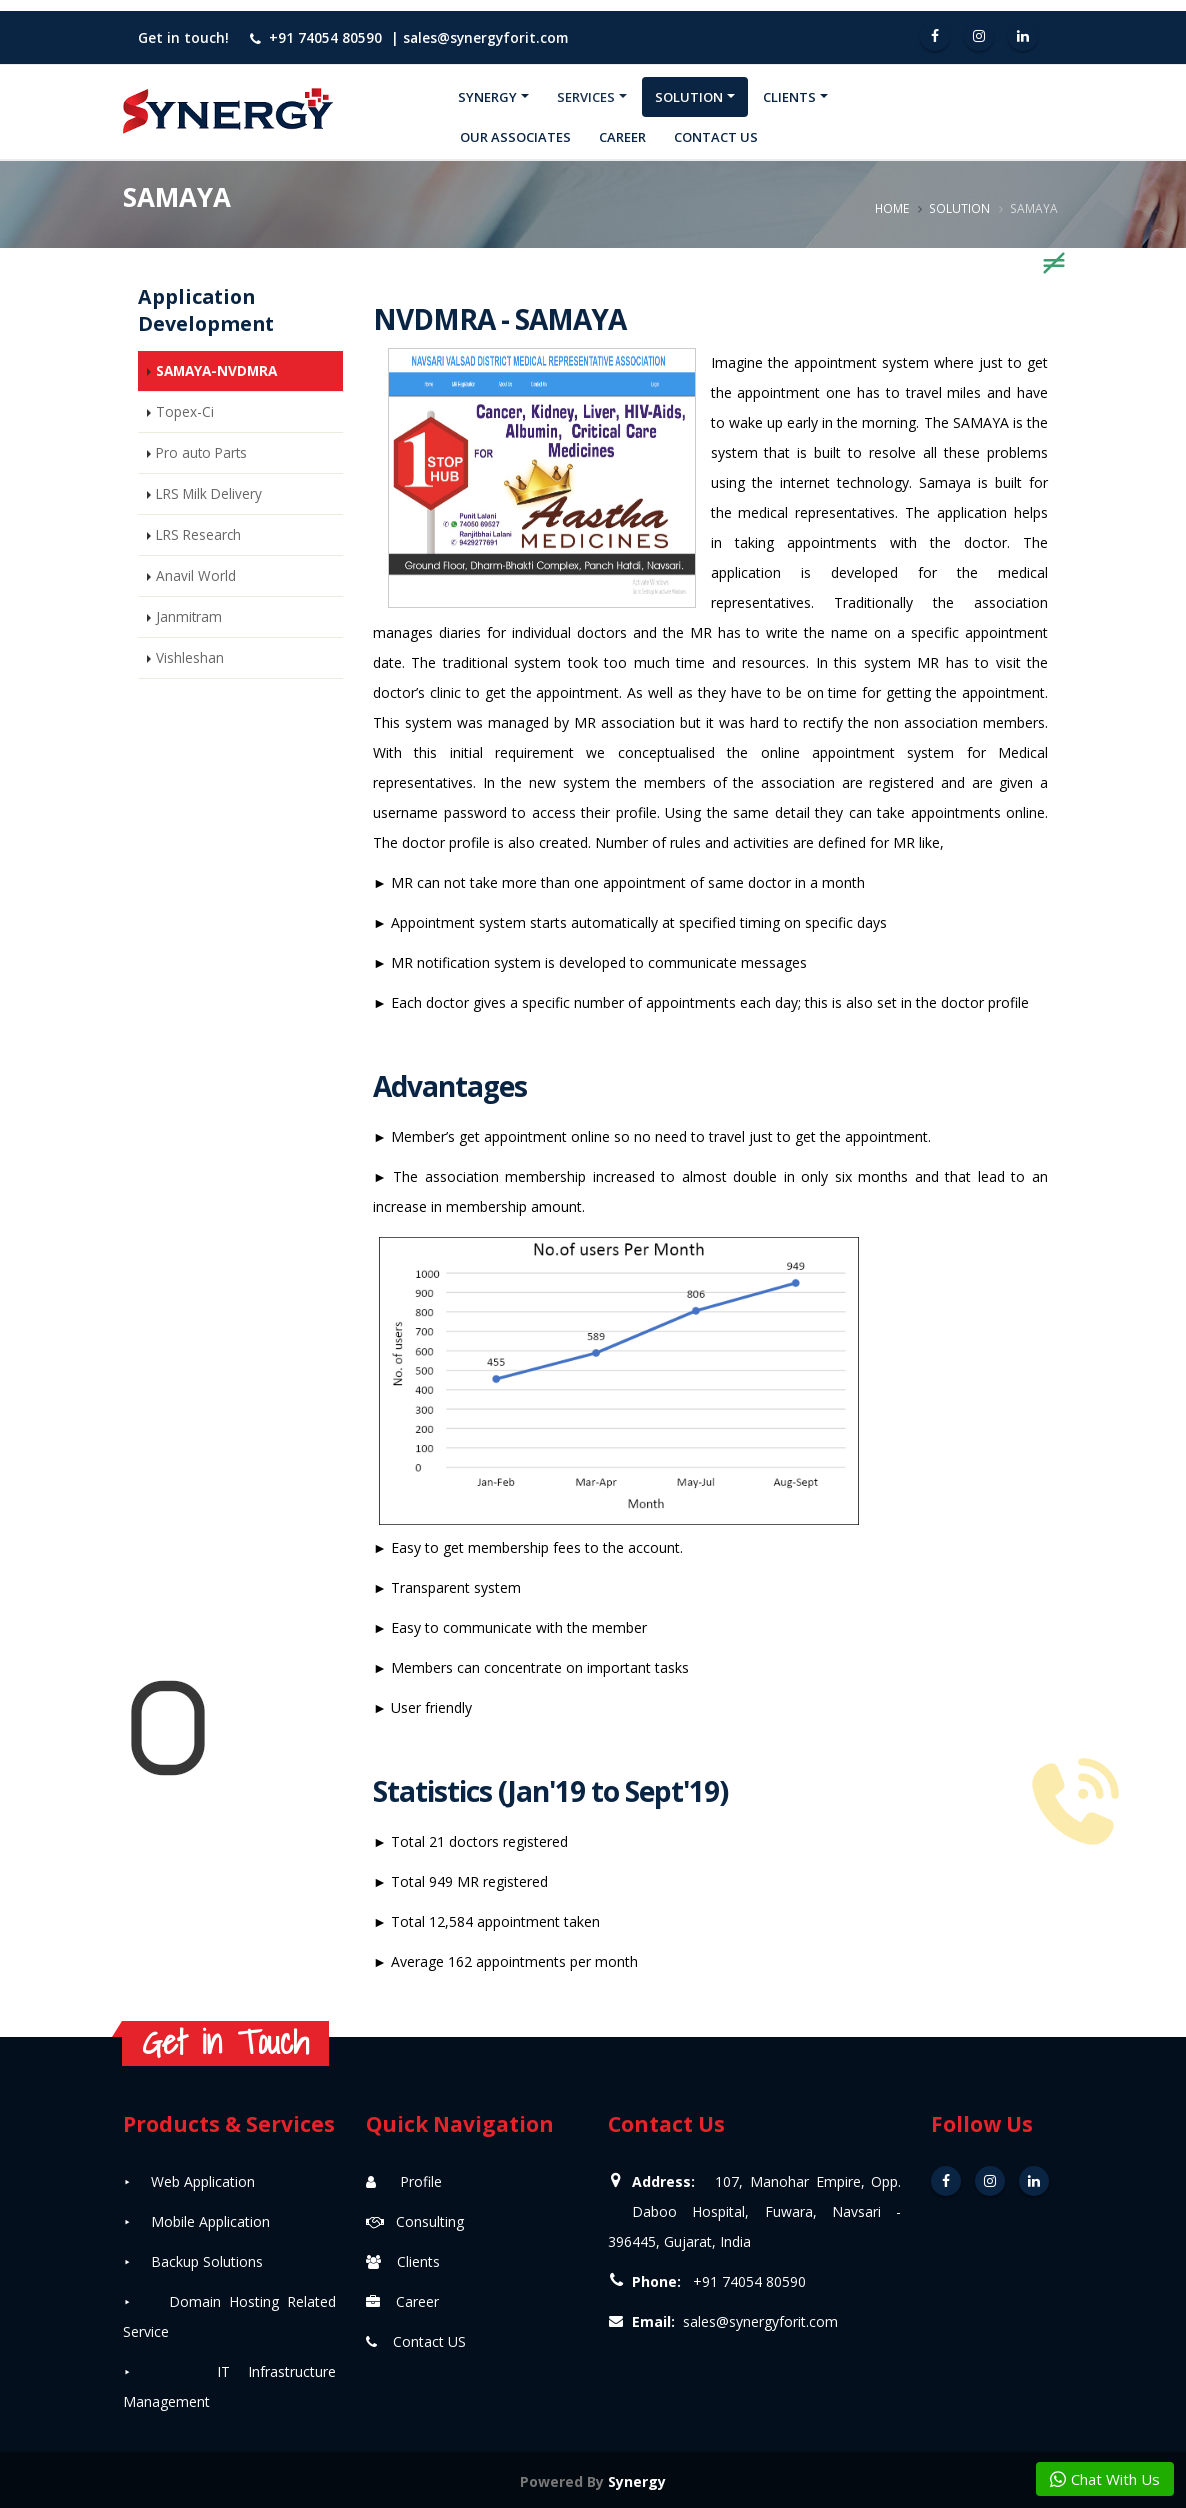  What do you see at coordinates (168, 1728) in the screenshot?
I see `the letter "o" character or text indicator` at bounding box center [168, 1728].